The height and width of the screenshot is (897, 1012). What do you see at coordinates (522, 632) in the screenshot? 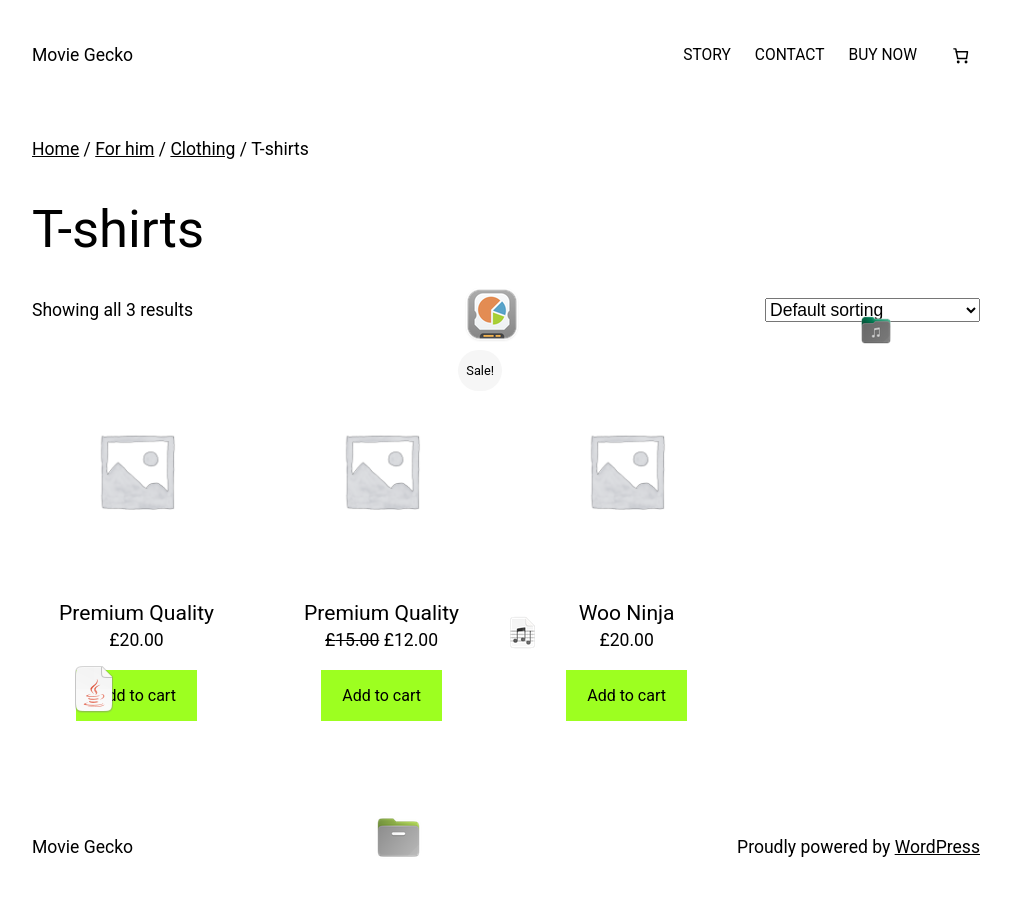
I see `open a lilypond music notation file` at bounding box center [522, 632].